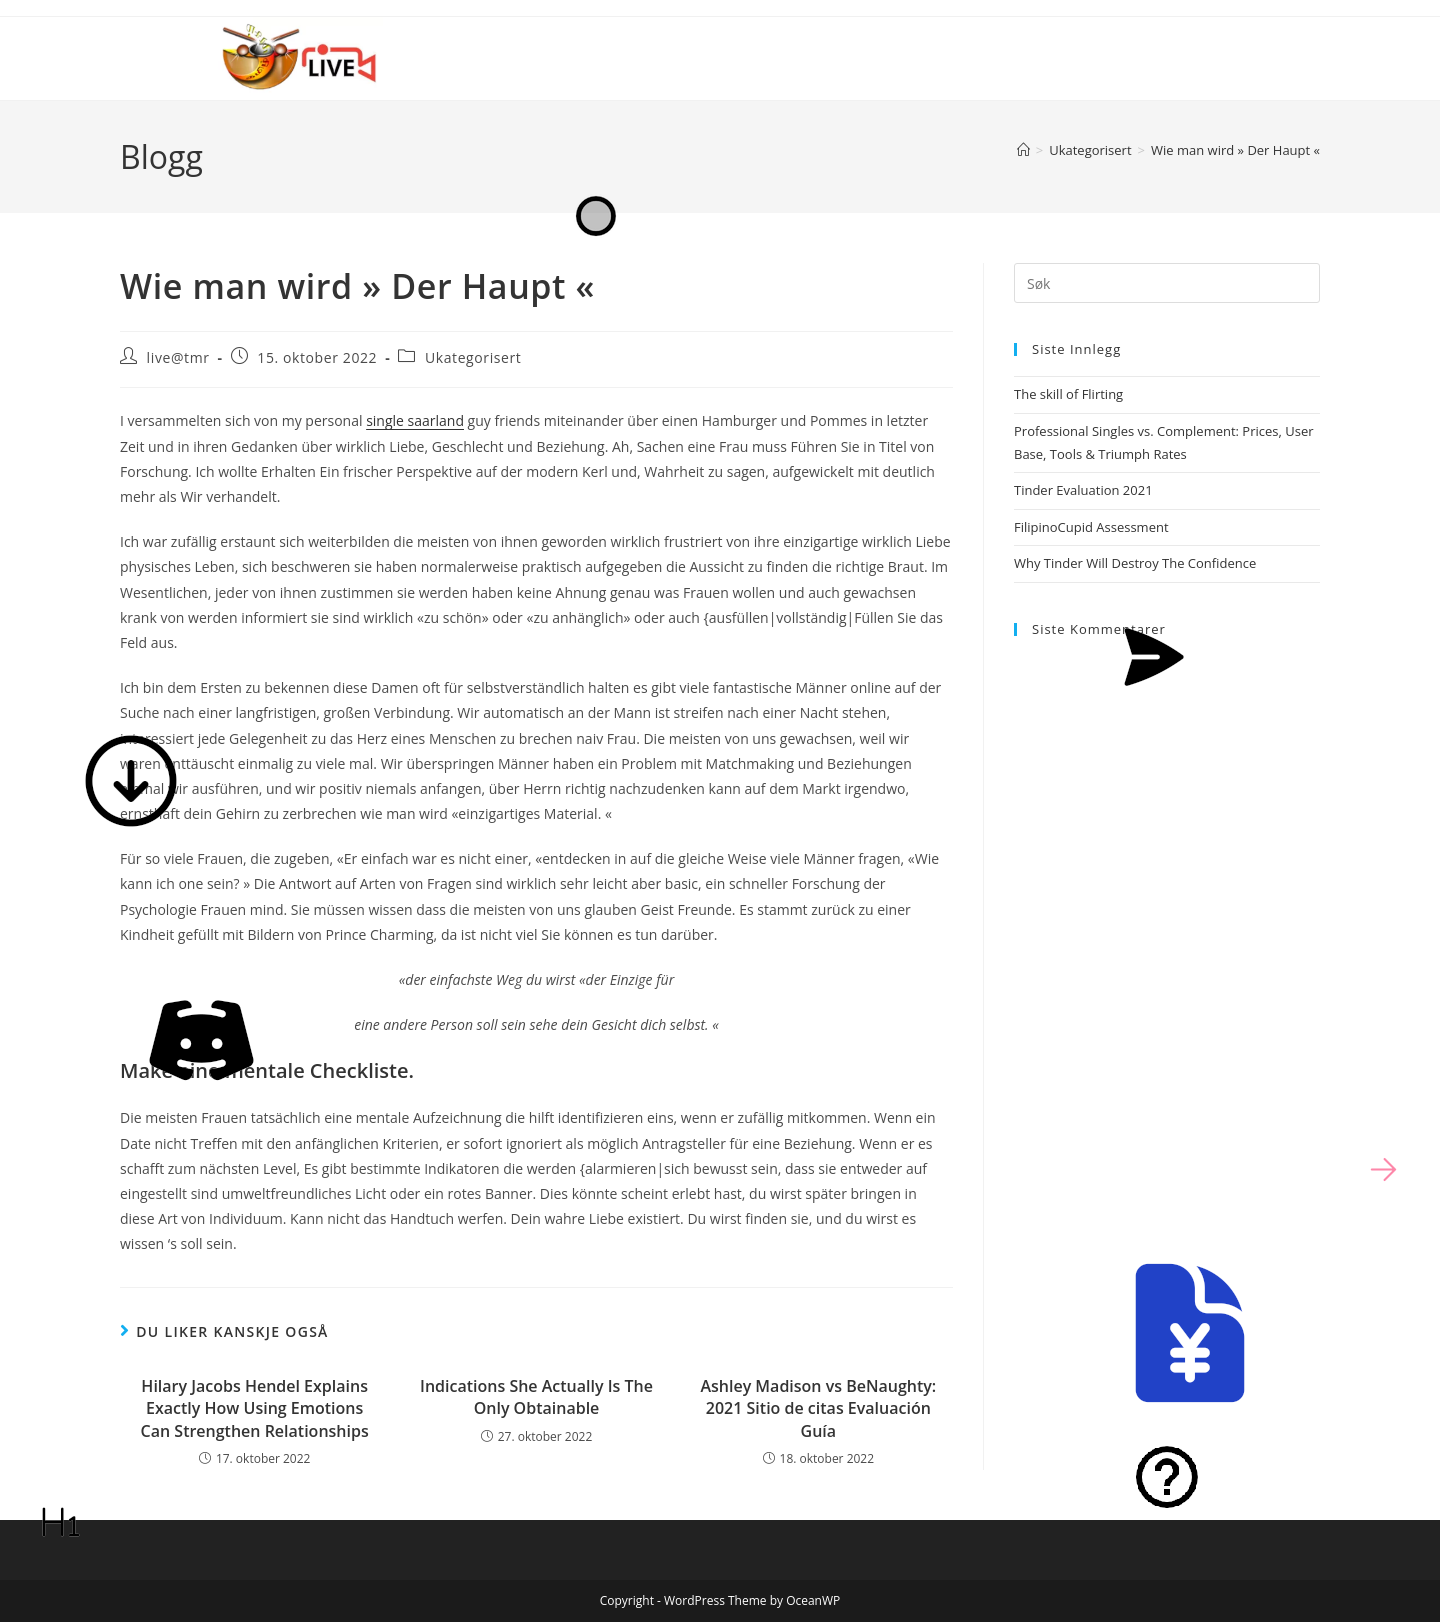 Image resolution: width=1440 pixels, height=1622 pixels. I want to click on open Discord app, so click(201, 1038).